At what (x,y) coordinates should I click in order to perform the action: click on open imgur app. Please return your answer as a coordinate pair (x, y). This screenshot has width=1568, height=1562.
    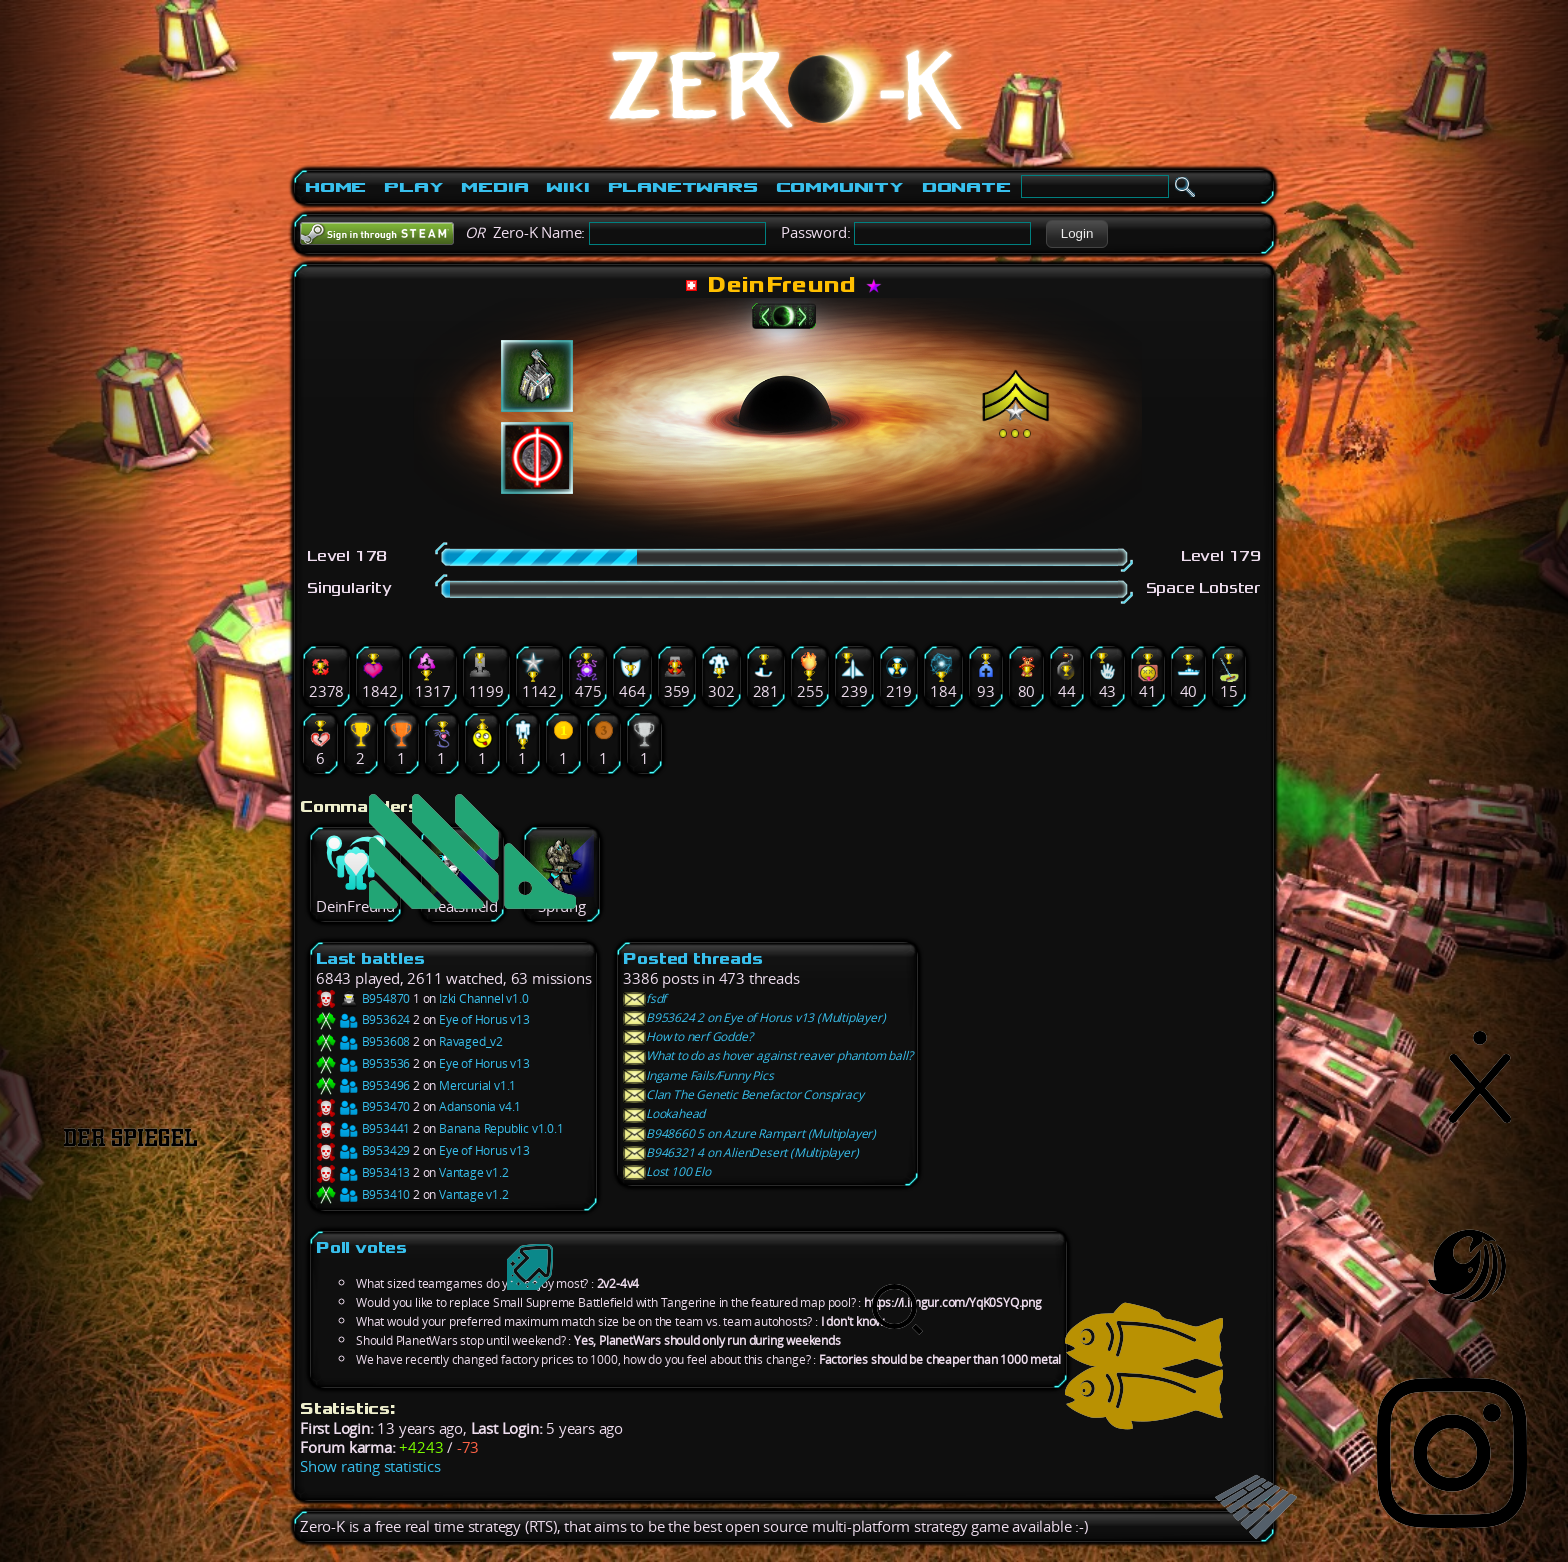
    Looking at the image, I should click on (530, 1267).